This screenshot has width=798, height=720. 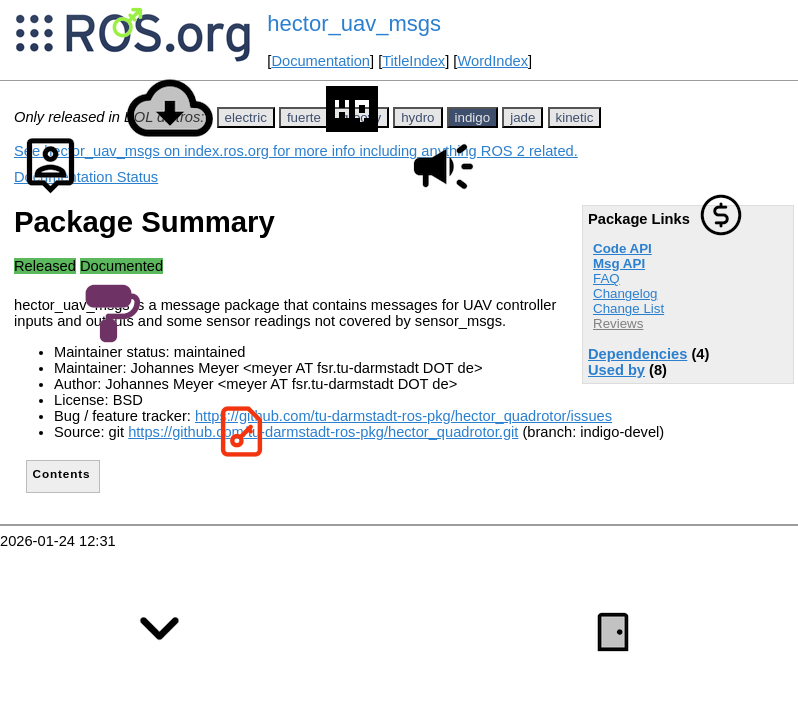 I want to click on access door sensor settings, so click(x=613, y=632).